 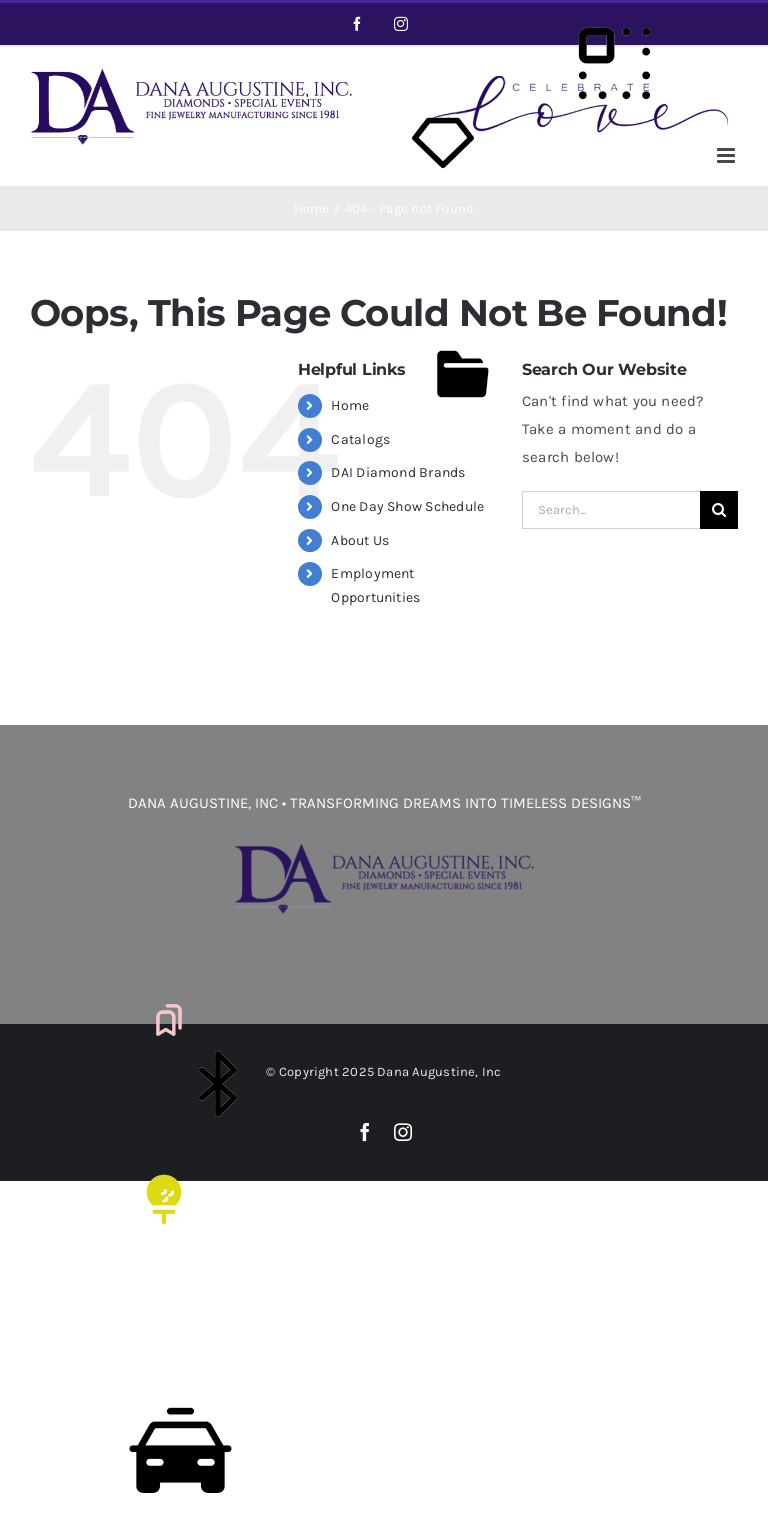 What do you see at coordinates (218, 1084) in the screenshot?
I see `toggle bluetooth connectivity on or off` at bounding box center [218, 1084].